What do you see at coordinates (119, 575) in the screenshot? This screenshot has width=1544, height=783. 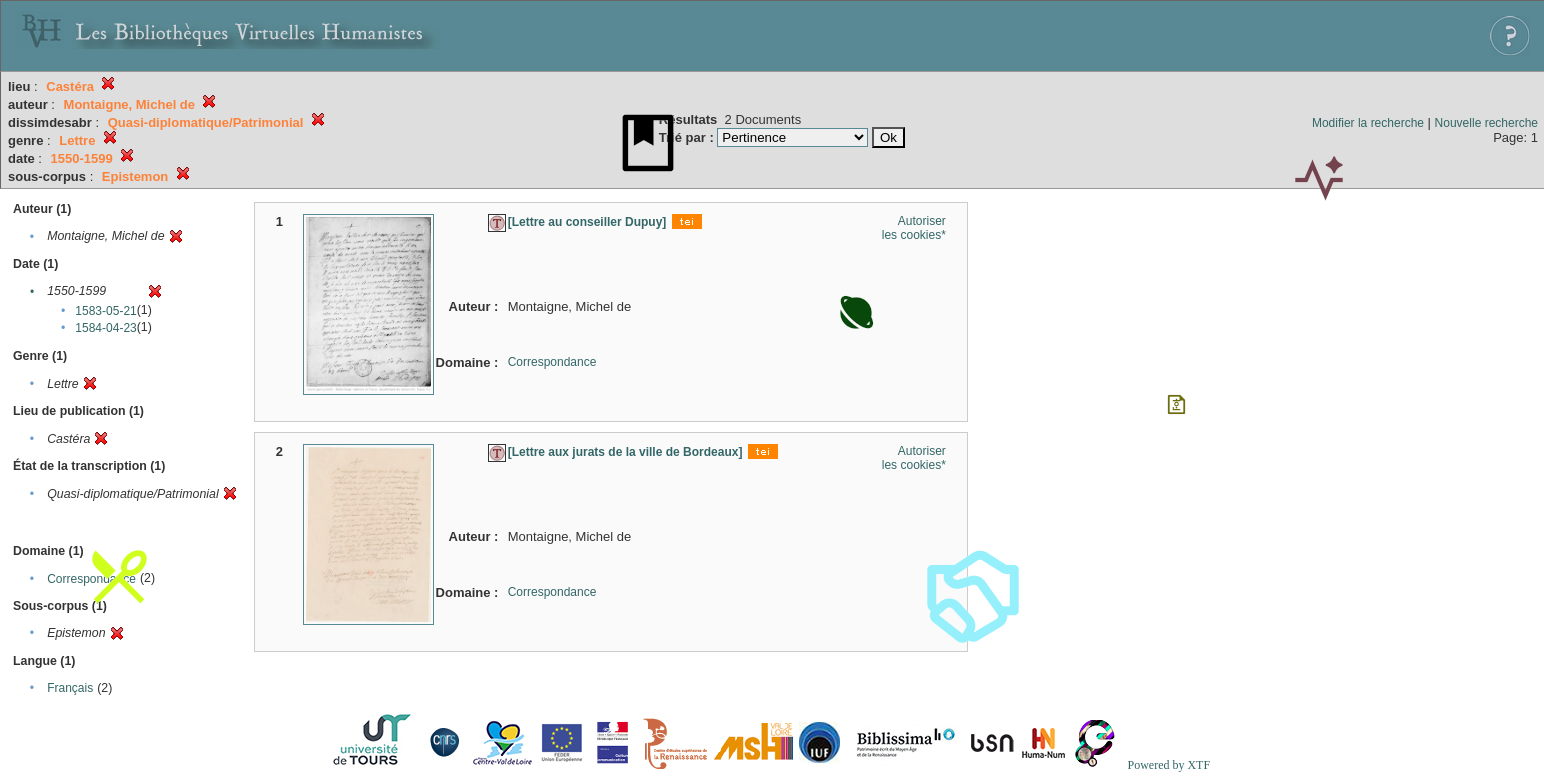 I see `browse nearby restaurants` at bounding box center [119, 575].